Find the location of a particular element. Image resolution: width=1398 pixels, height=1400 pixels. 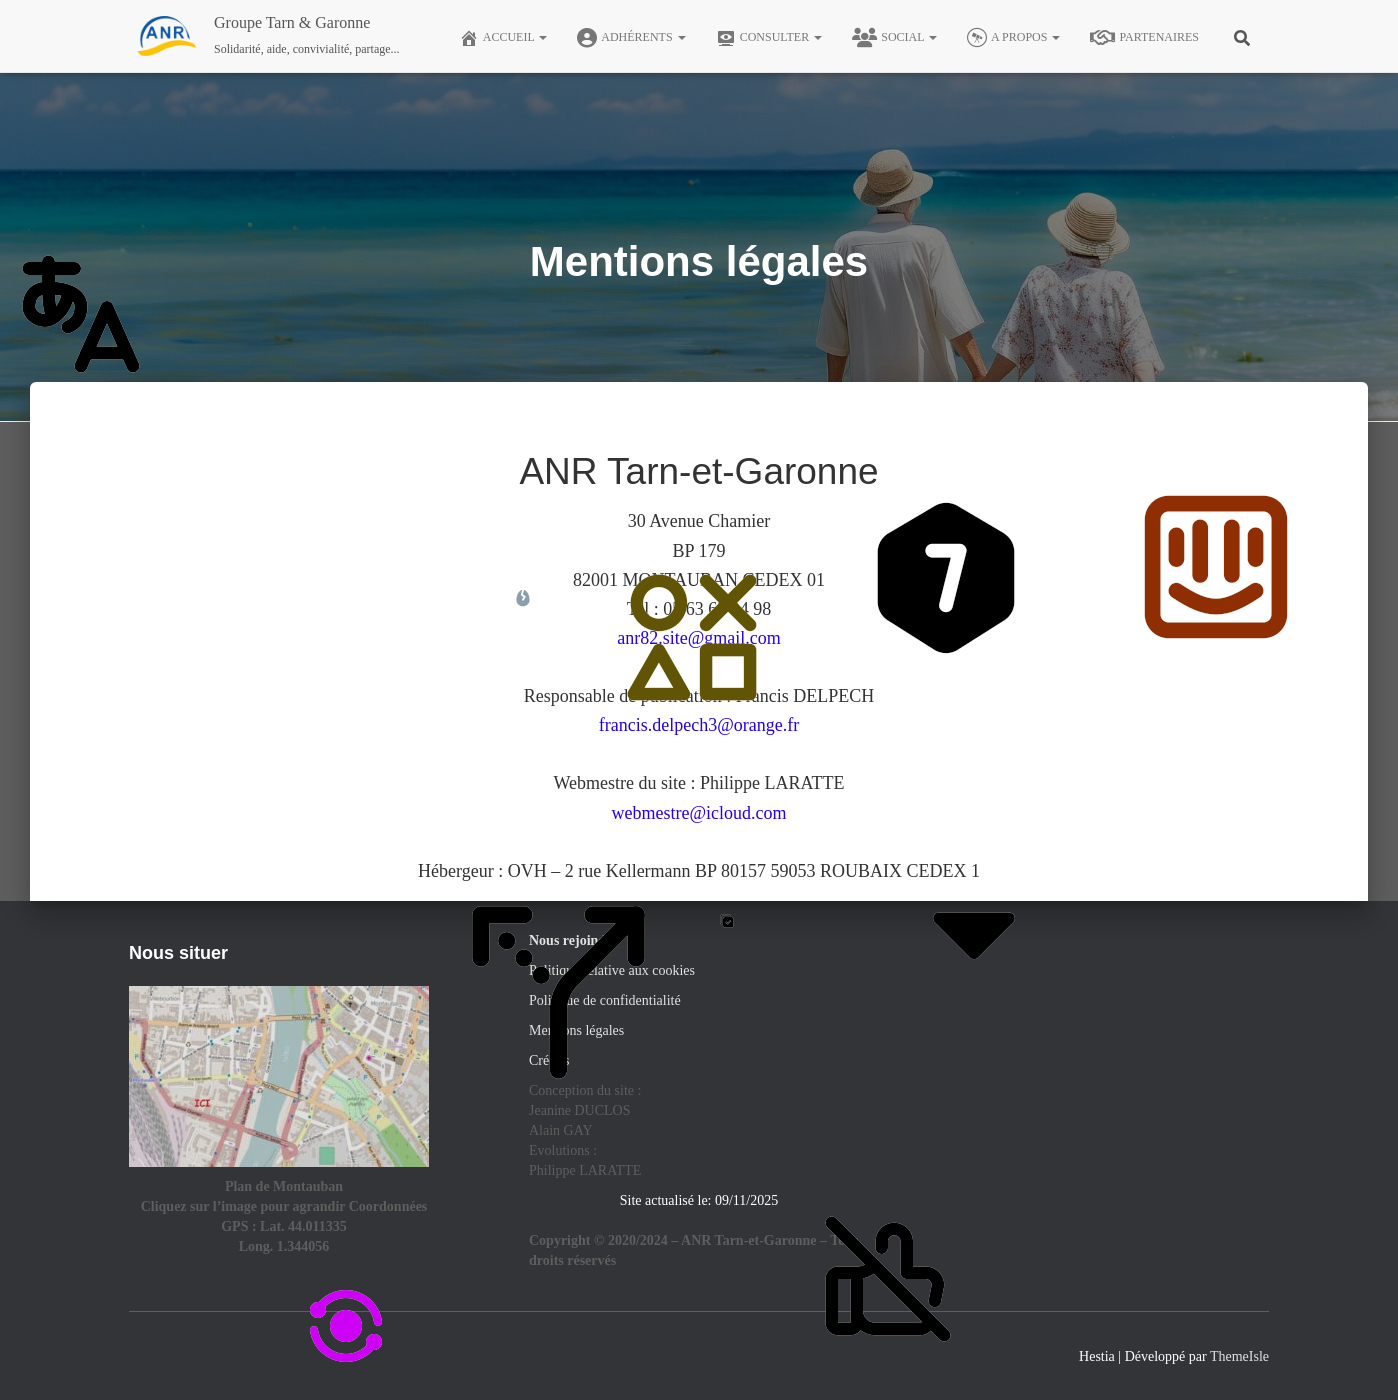

indicates a broken or damaged item is located at coordinates (523, 598).